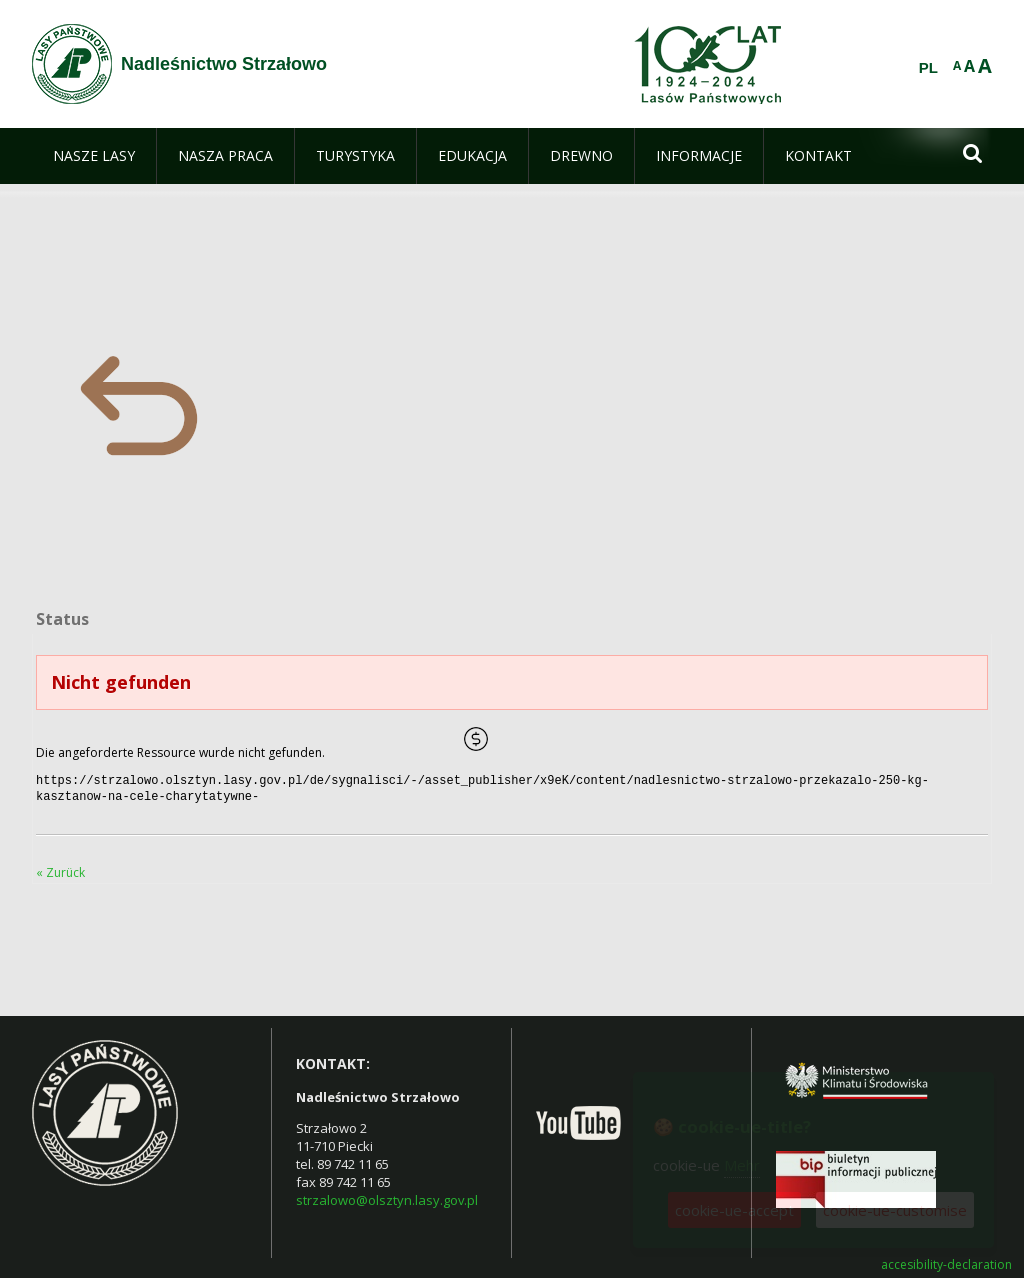 This screenshot has width=1024, height=1278. I want to click on view account balance or financial summary, so click(476, 739).